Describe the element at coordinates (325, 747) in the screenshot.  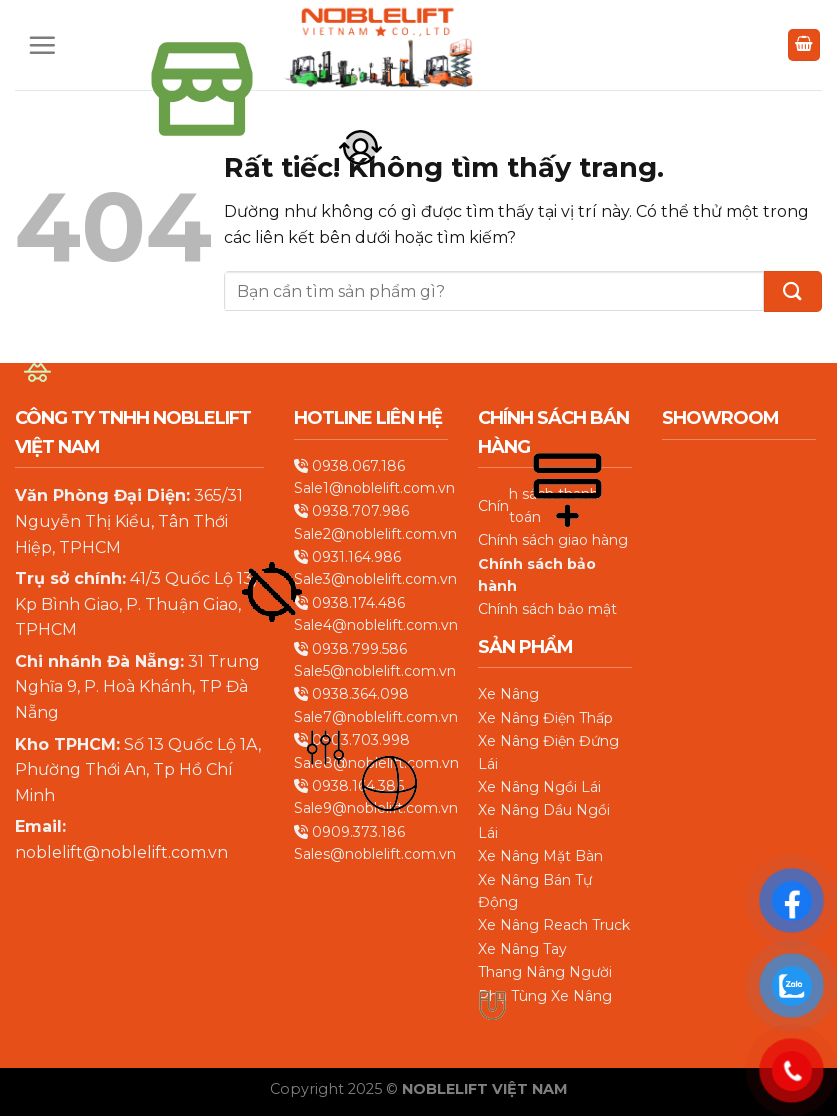
I see `adjust settings or preferences` at that location.